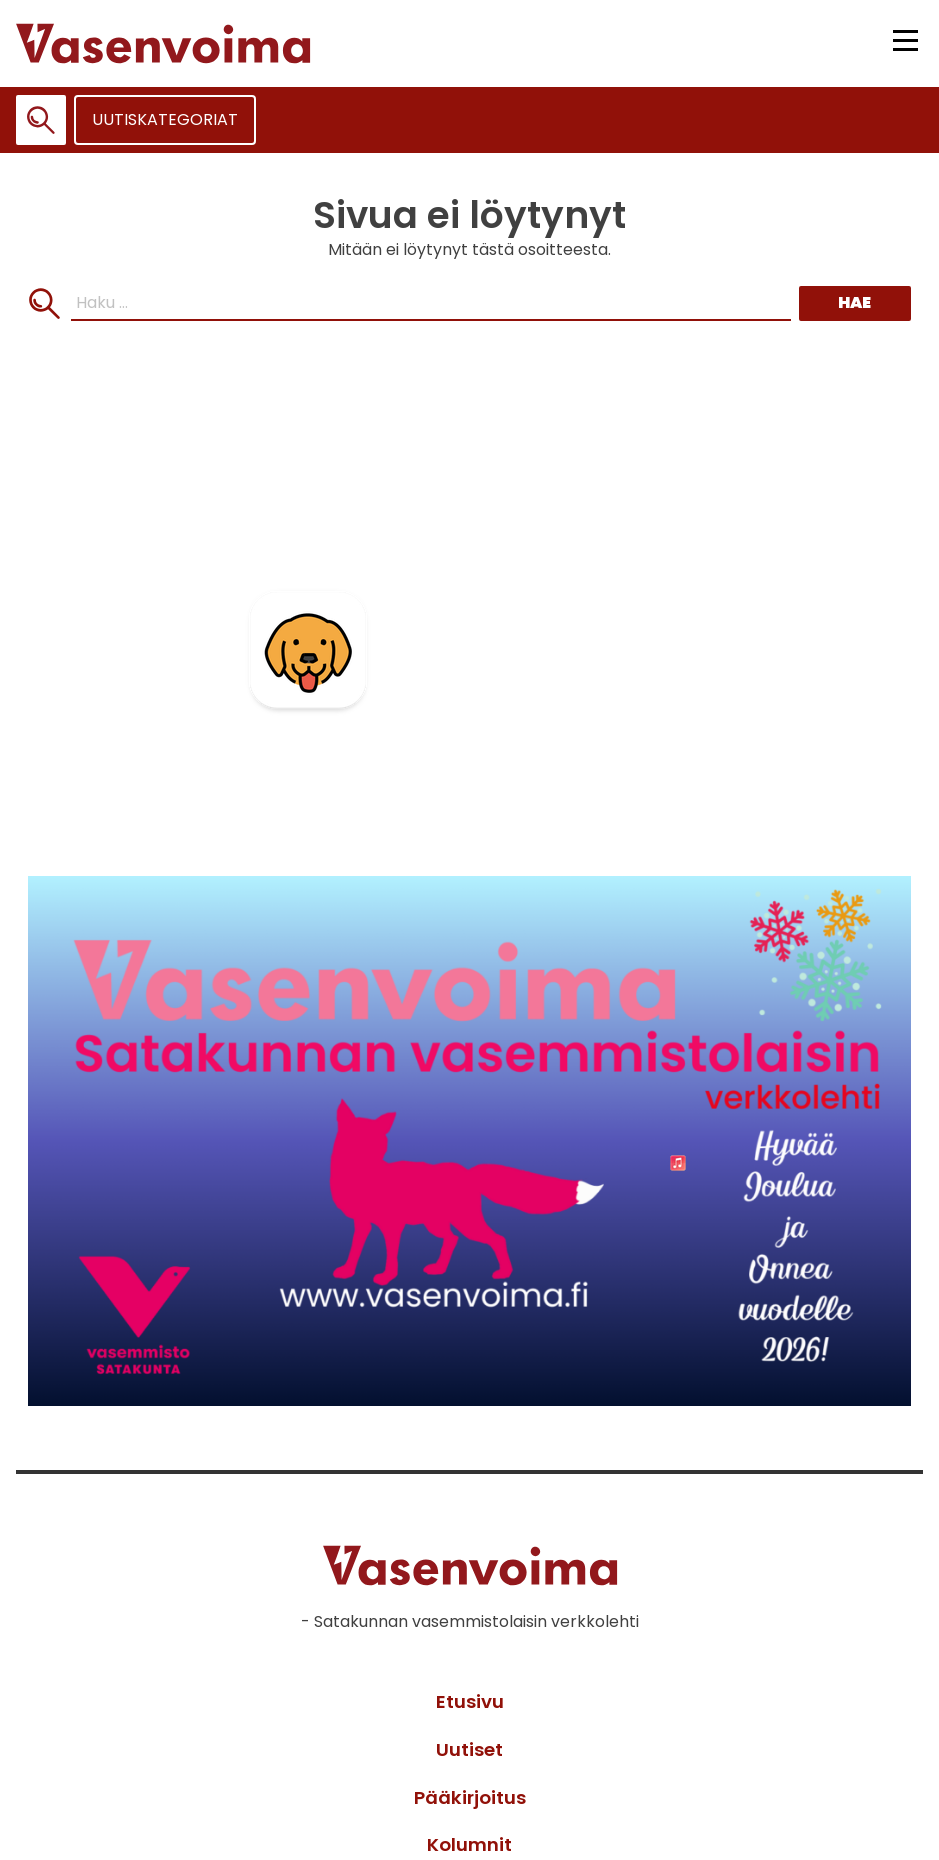  Describe the element at coordinates (678, 1163) in the screenshot. I see `open the gnome music app` at that location.